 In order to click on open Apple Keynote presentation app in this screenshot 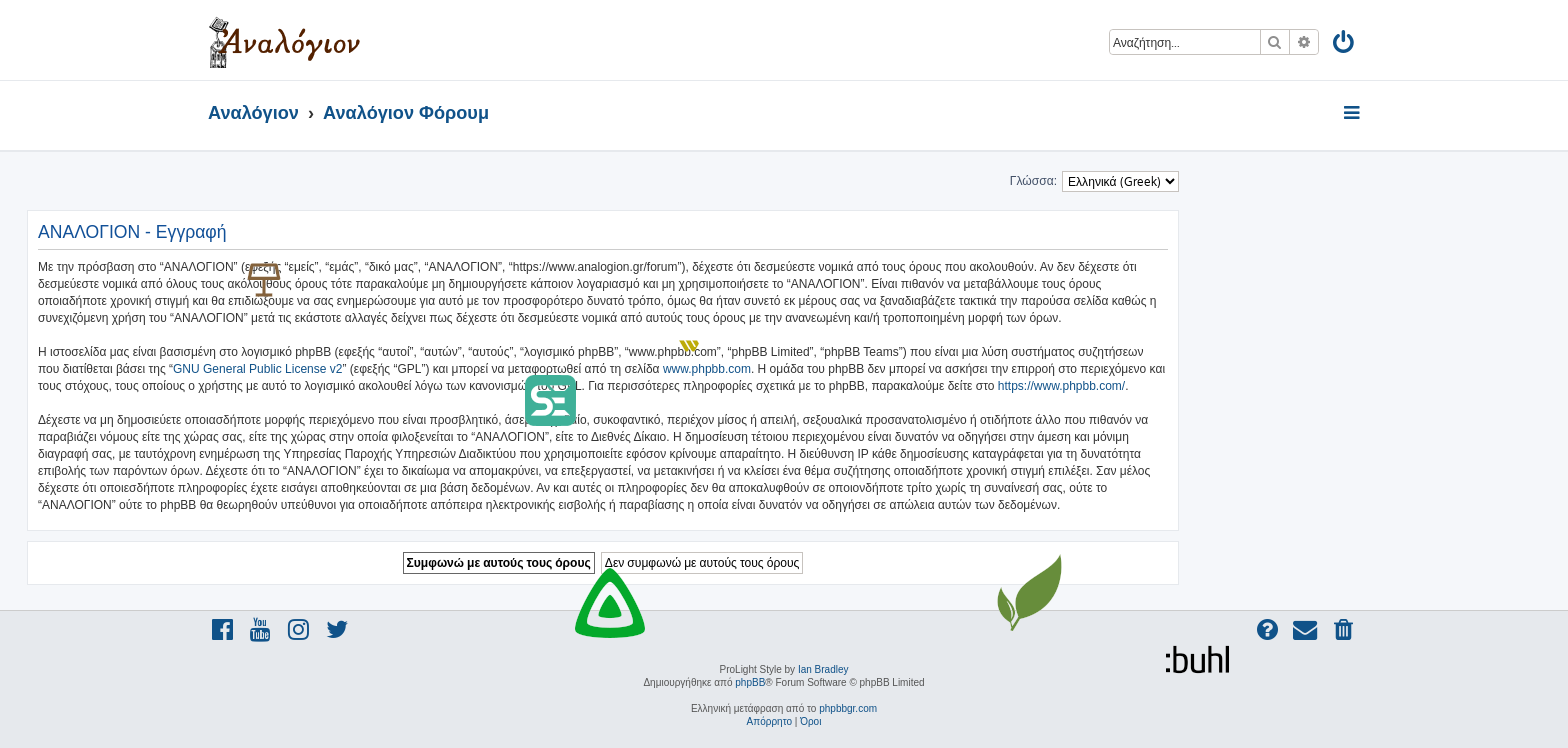, I will do `click(264, 280)`.